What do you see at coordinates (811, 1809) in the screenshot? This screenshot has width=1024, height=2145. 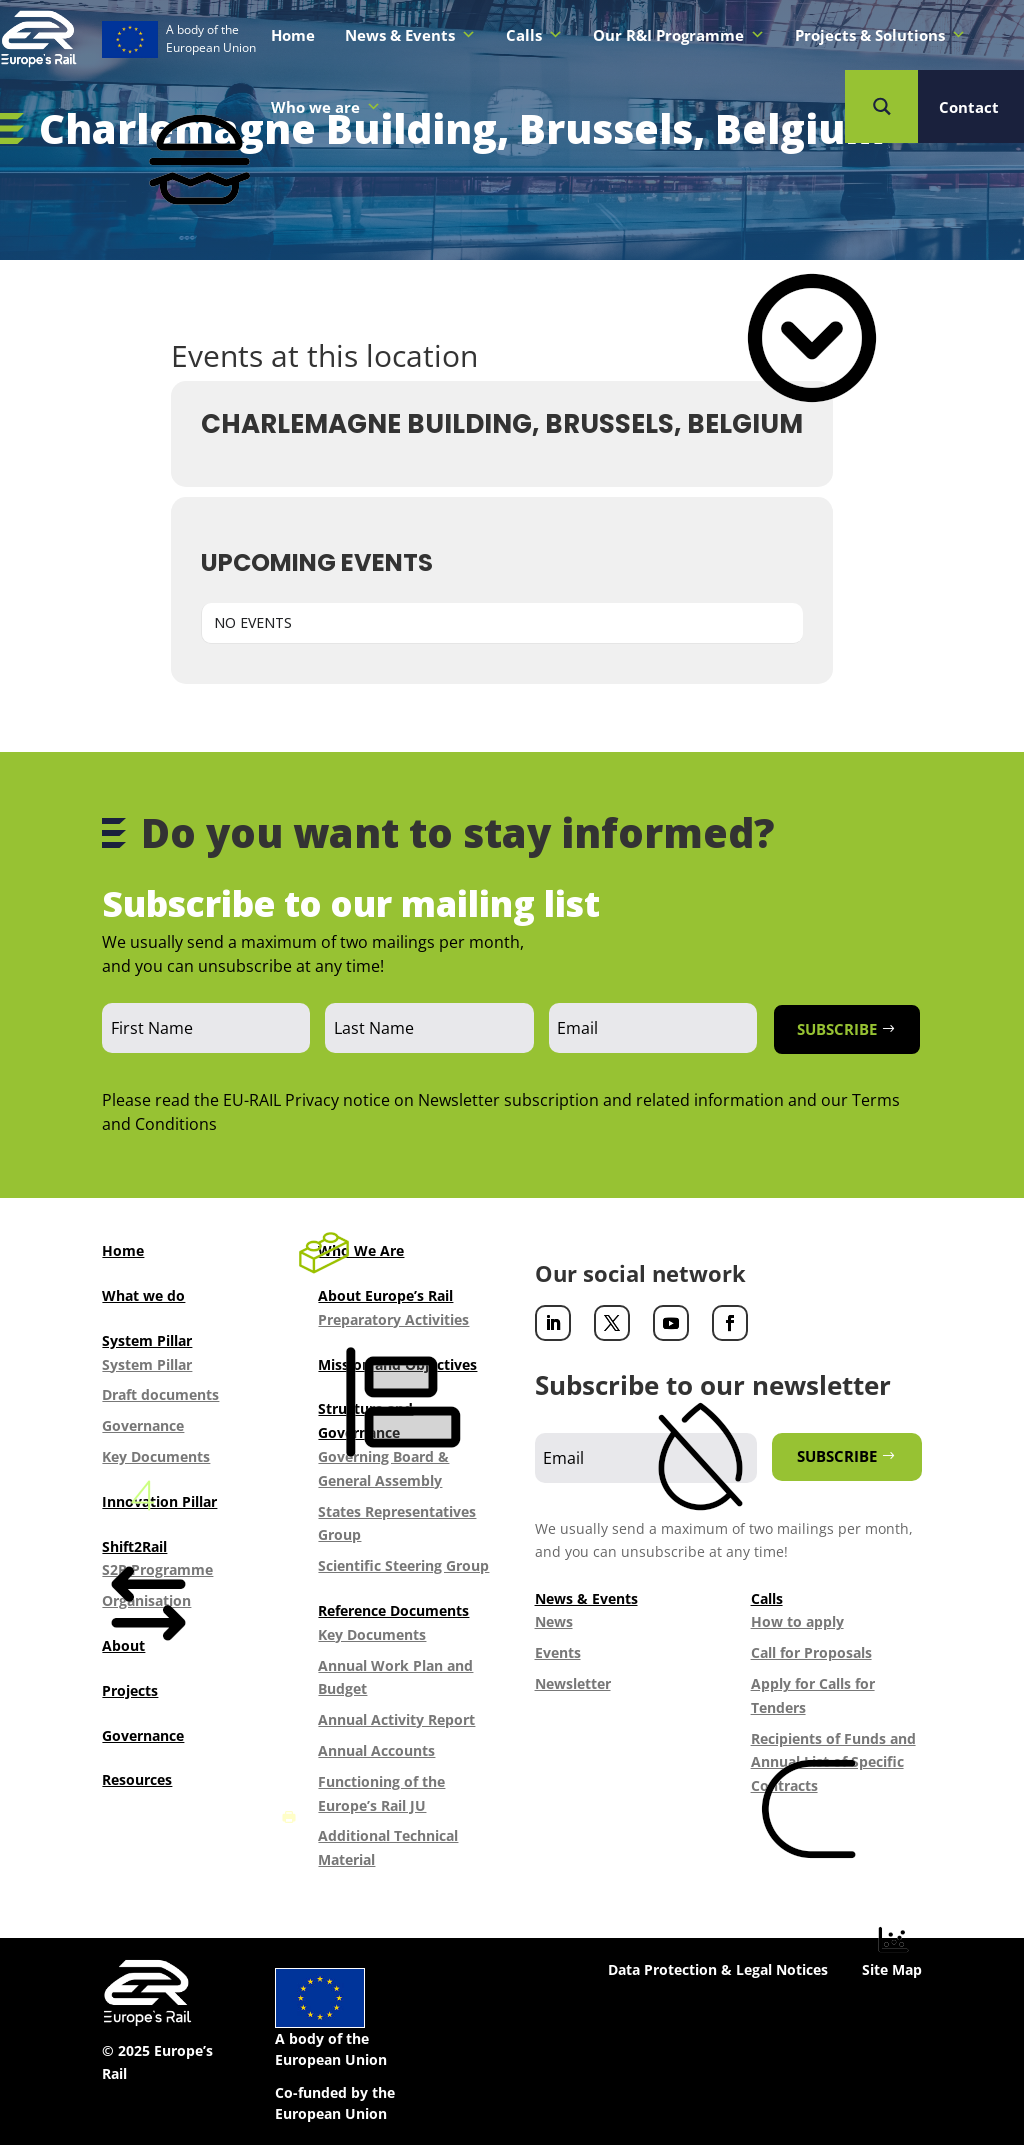 I see `indicates a proper subset relationship in mathematical notation` at bounding box center [811, 1809].